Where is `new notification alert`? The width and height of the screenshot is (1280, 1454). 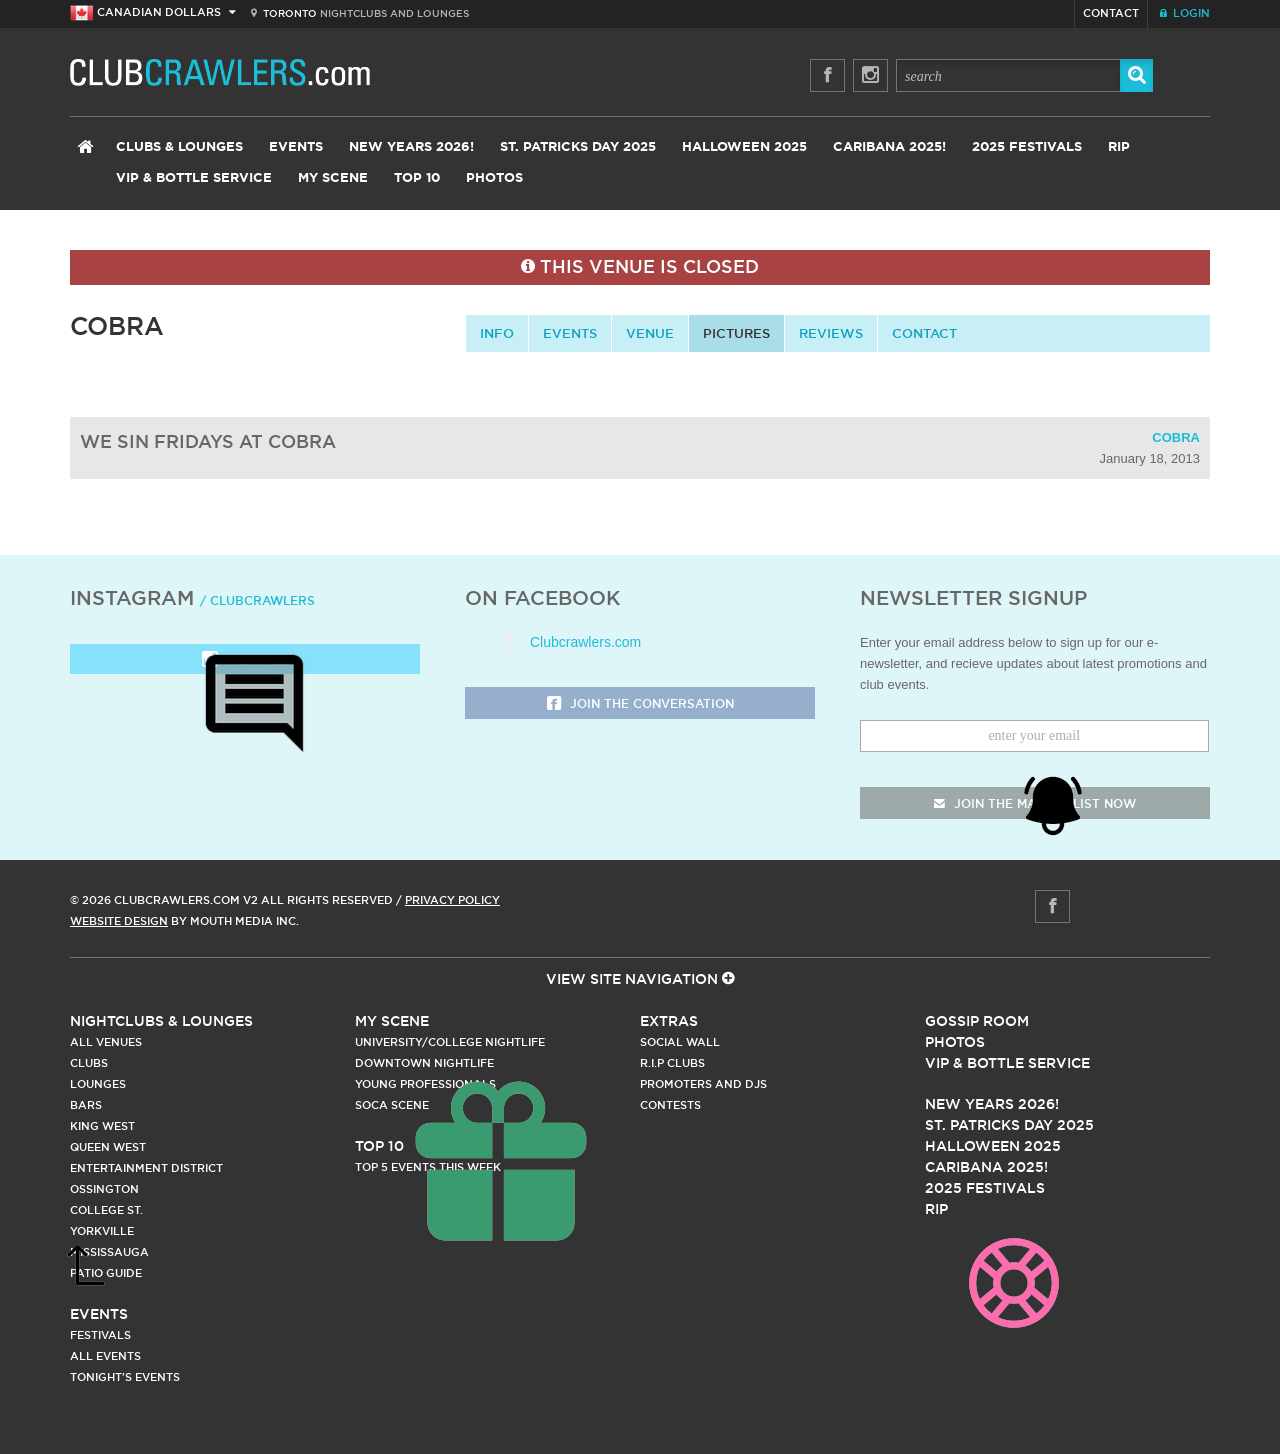
new notification alert is located at coordinates (1053, 806).